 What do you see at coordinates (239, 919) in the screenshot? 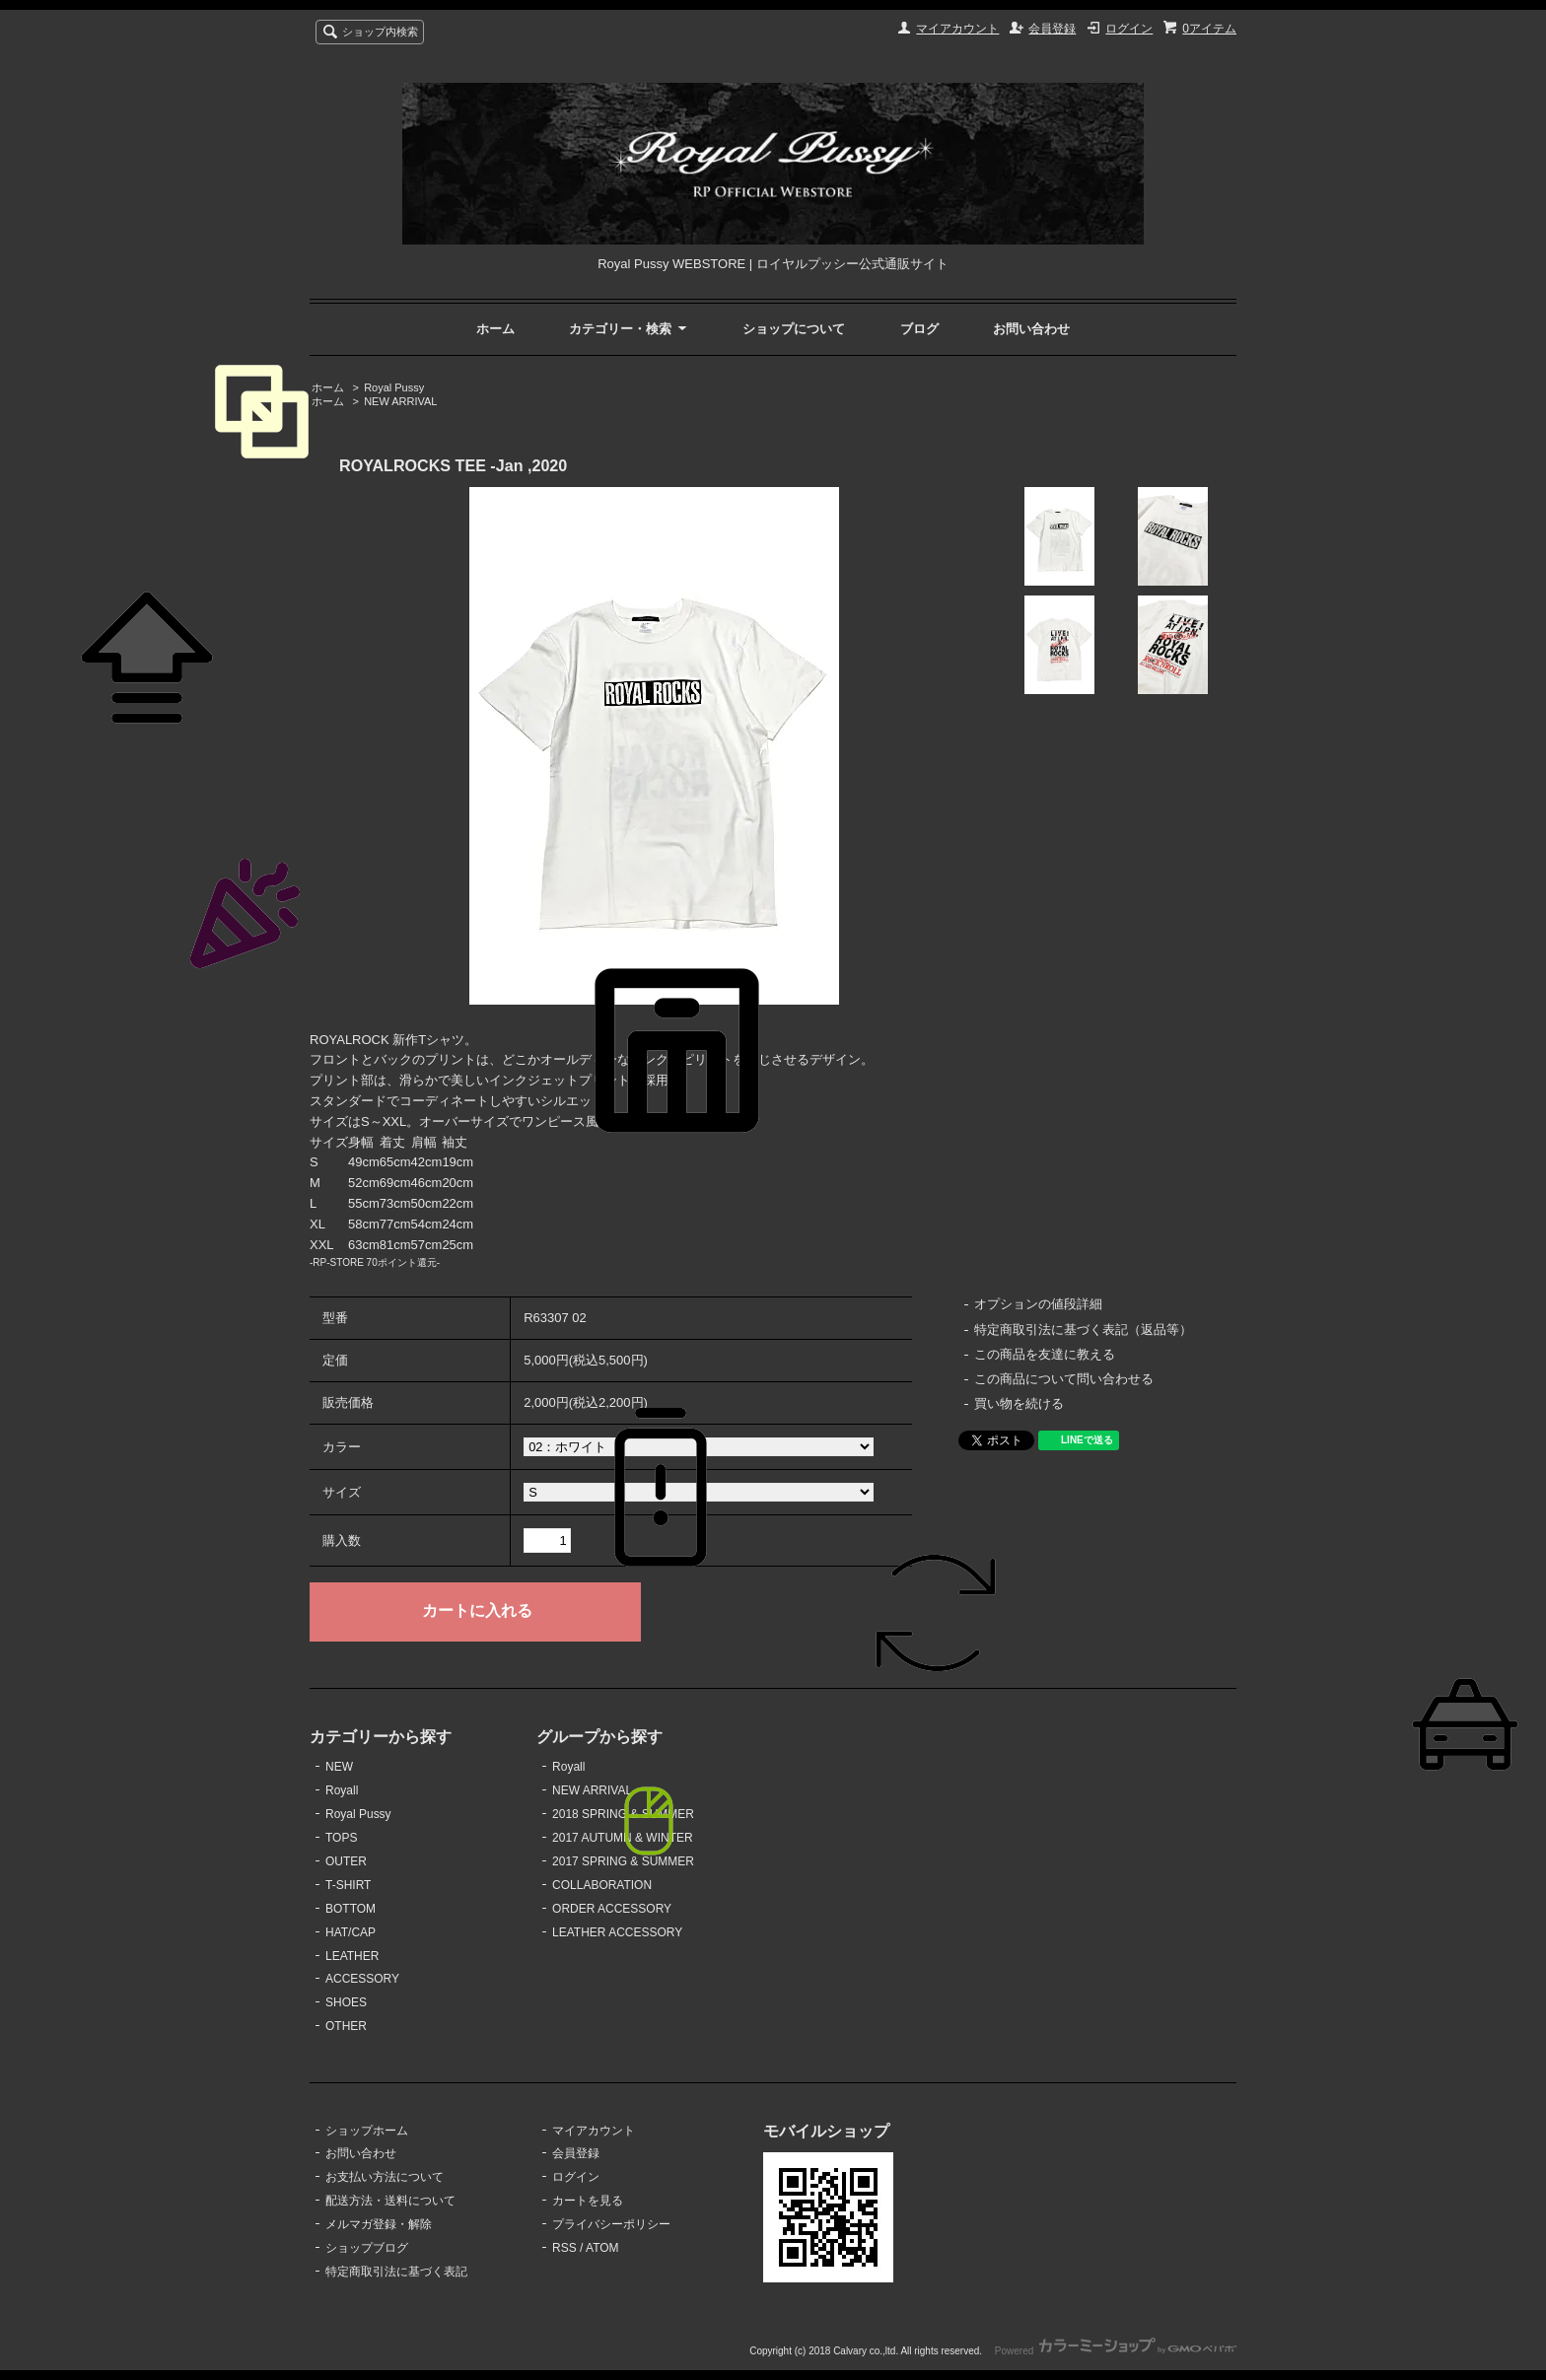
I see `indicates a celebration or achievement` at bounding box center [239, 919].